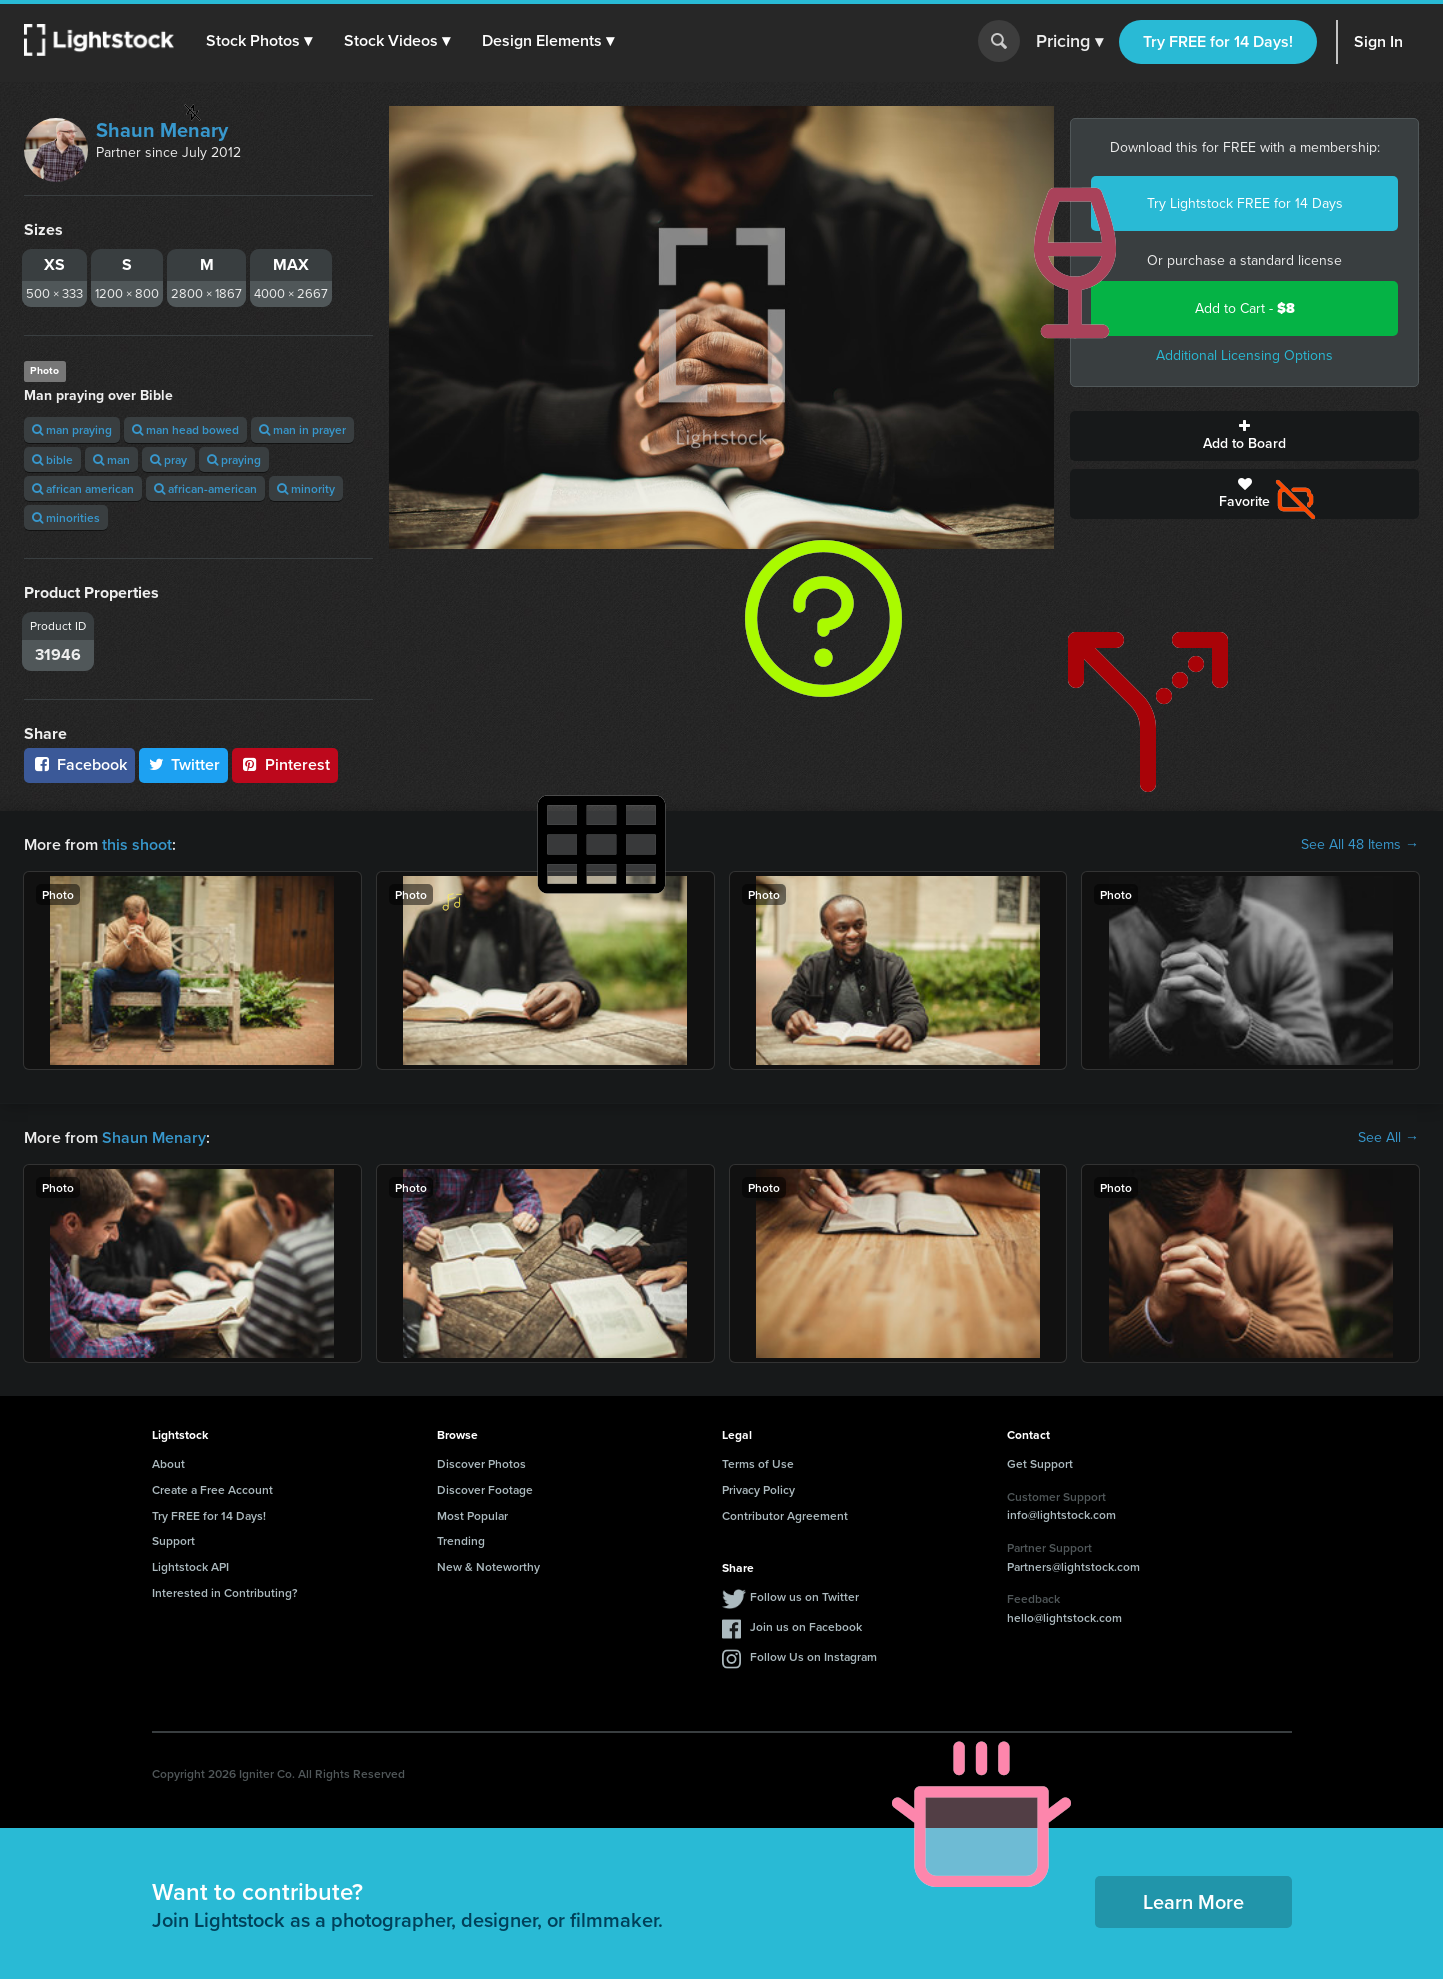 The image size is (1443, 1979). What do you see at coordinates (1295, 499) in the screenshot?
I see `battery unavailable or disconnected` at bounding box center [1295, 499].